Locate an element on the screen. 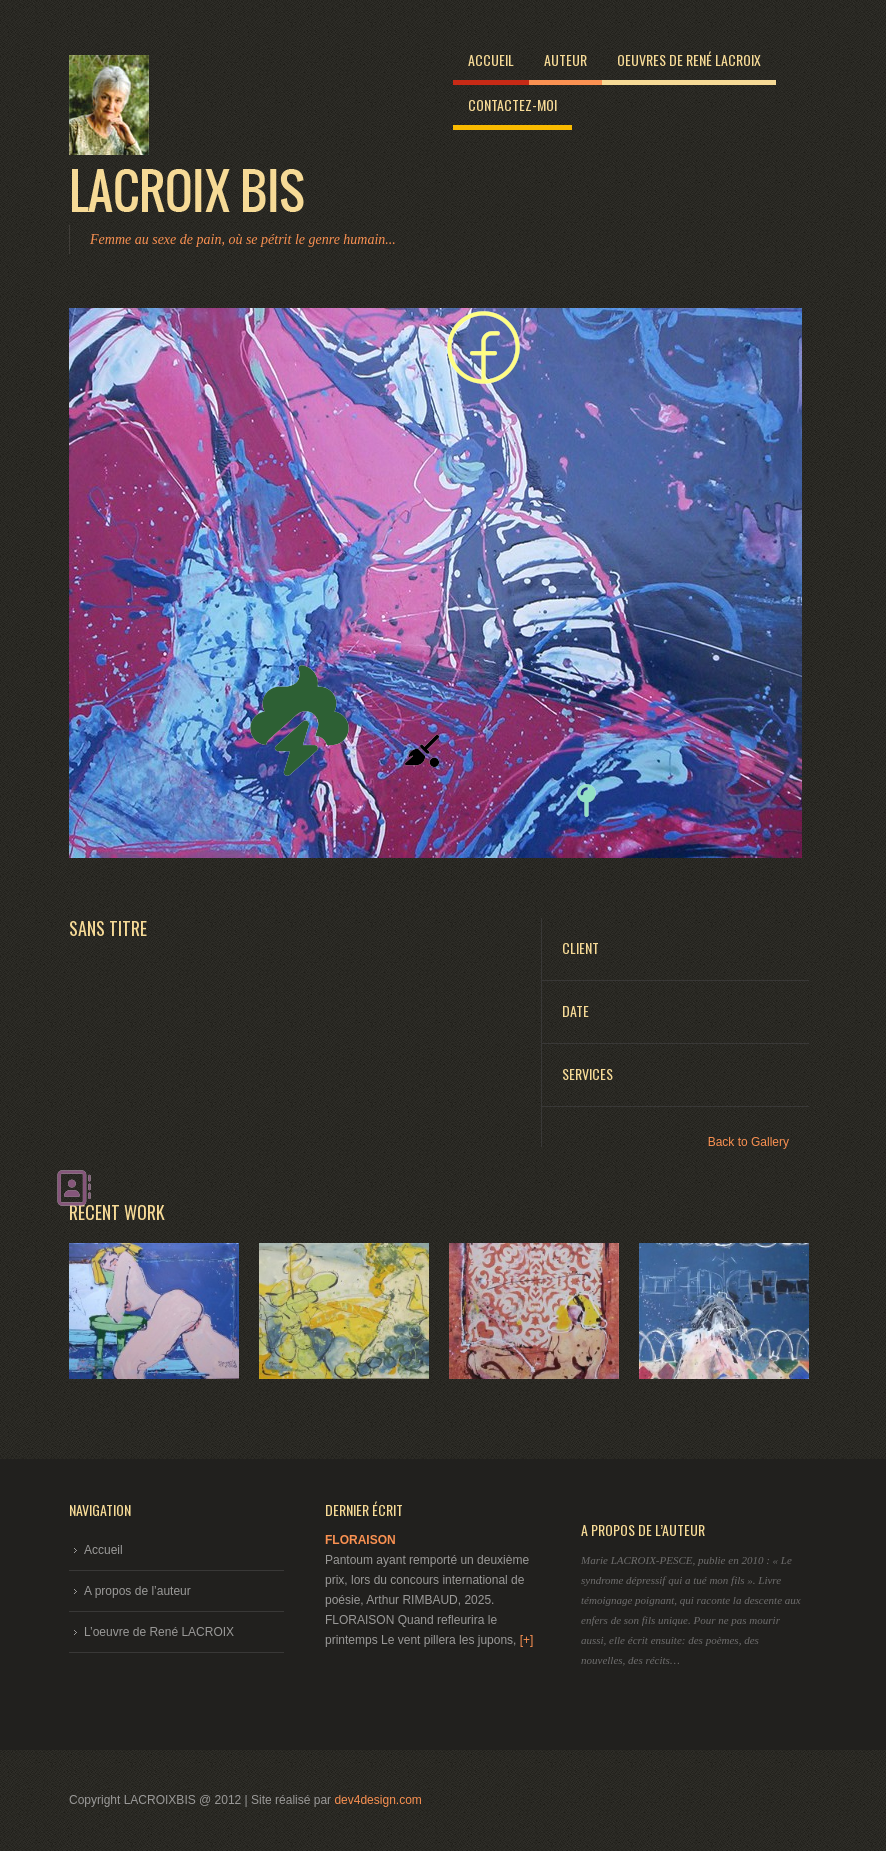  indicates something went wrong or an error occurred is located at coordinates (299, 720).